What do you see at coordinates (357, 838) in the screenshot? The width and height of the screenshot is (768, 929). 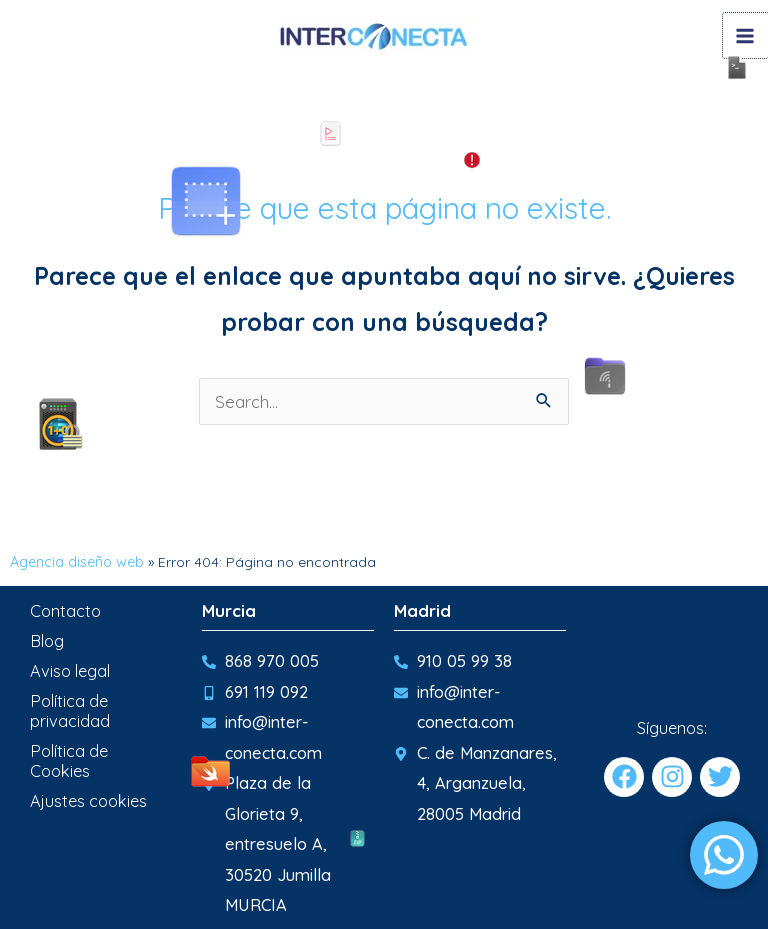 I see `open a compressed zip archive` at bounding box center [357, 838].